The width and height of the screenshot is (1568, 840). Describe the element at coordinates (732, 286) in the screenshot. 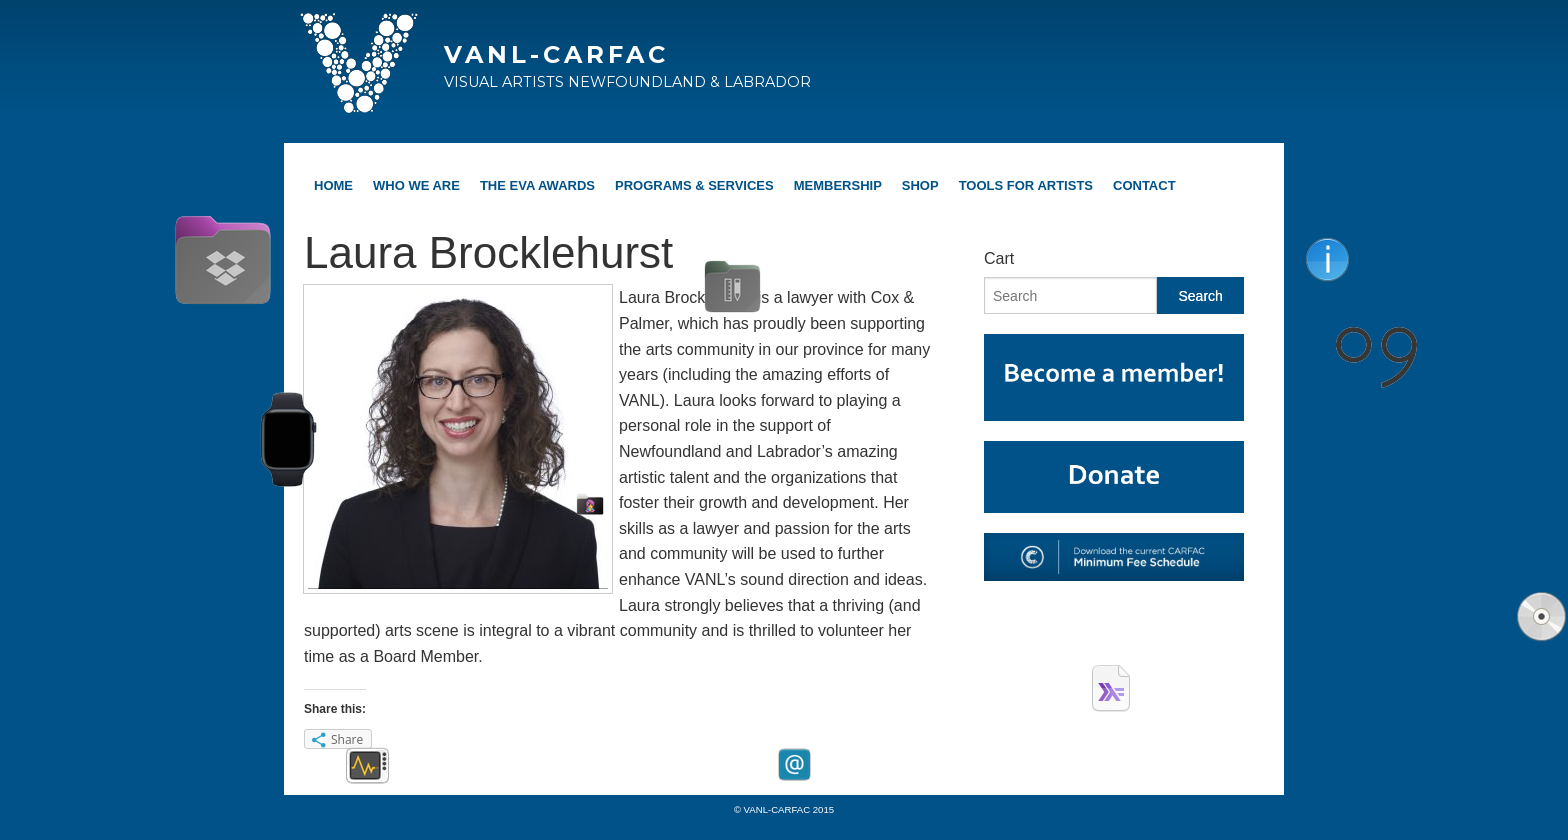

I see `access folder containing document templates` at that location.